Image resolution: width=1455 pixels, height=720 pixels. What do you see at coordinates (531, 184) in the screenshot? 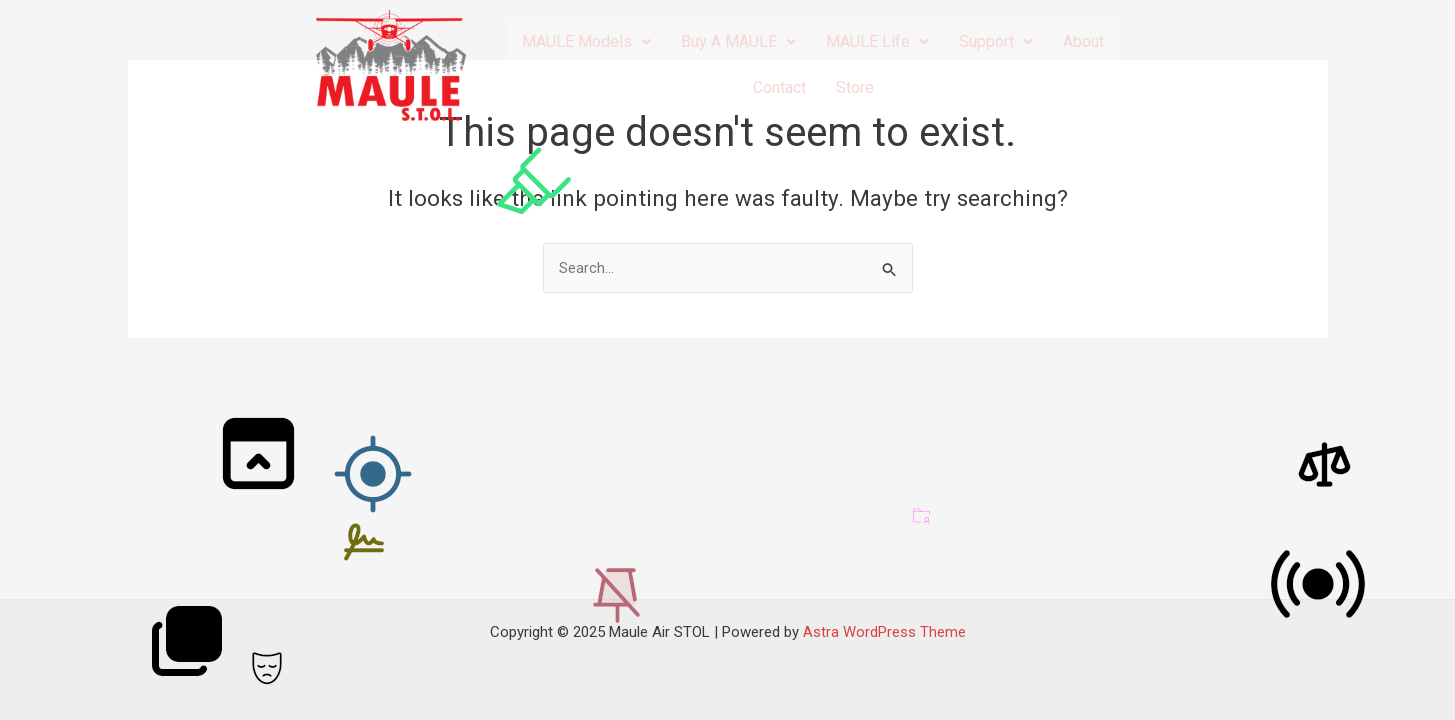
I see `highlight or mark selected text` at bounding box center [531, 184].